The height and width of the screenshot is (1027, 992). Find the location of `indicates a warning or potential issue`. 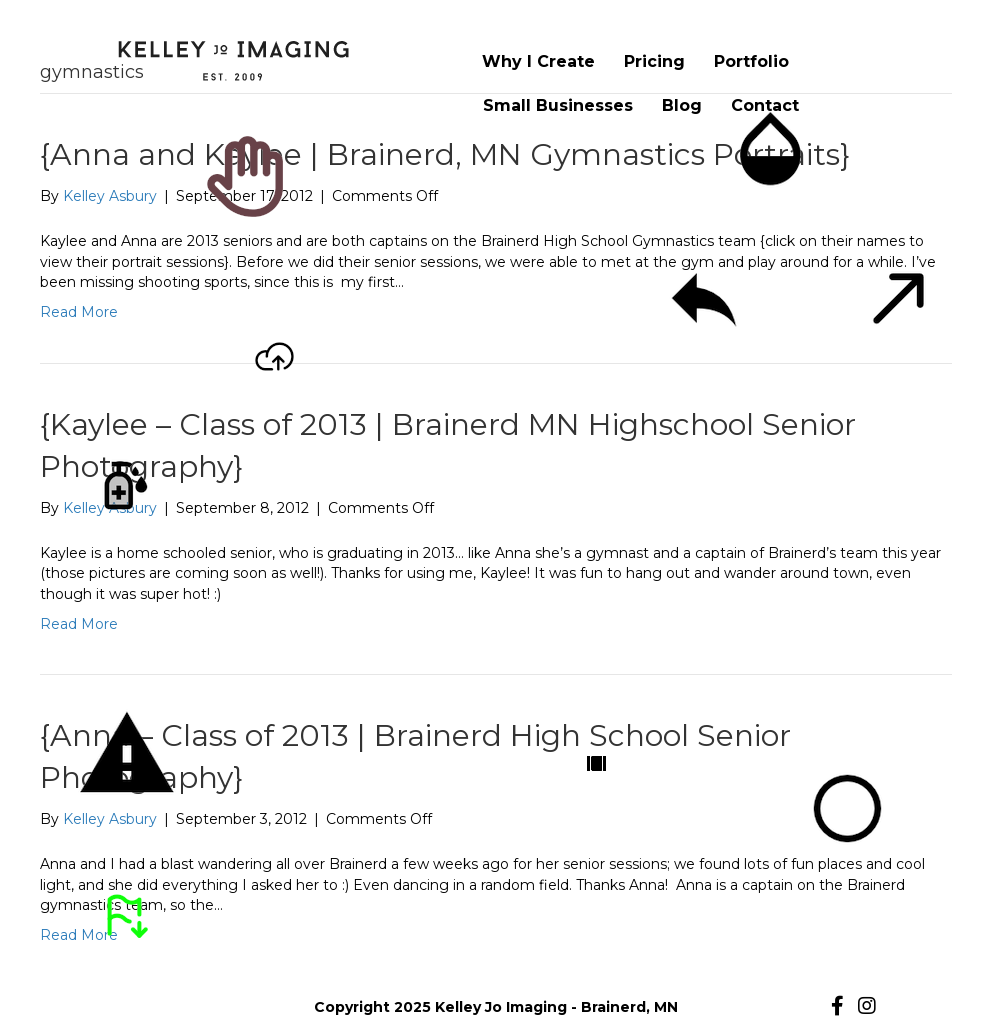

indicates a warning or potential issue is located at coordinates (127, 754).